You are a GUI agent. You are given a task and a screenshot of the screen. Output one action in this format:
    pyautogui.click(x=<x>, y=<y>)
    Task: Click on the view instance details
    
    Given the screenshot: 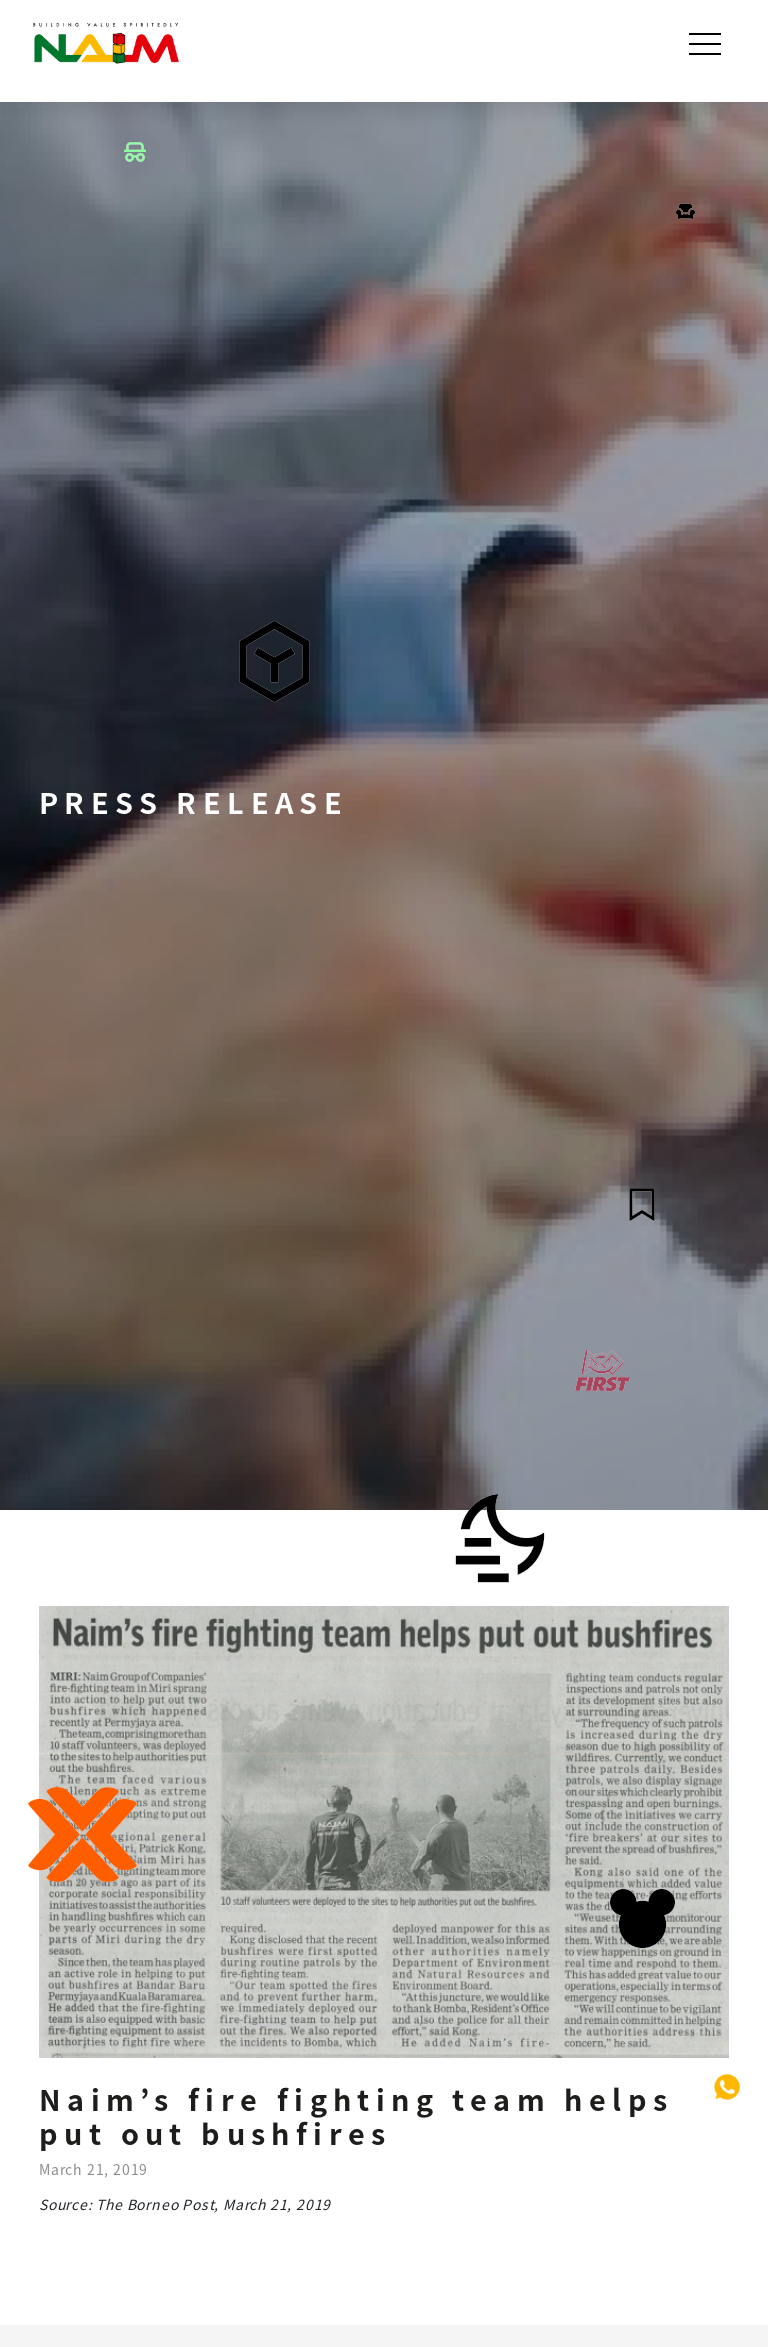 What is the action you would take?
    pyautogui.click(x=274, y=661)
    